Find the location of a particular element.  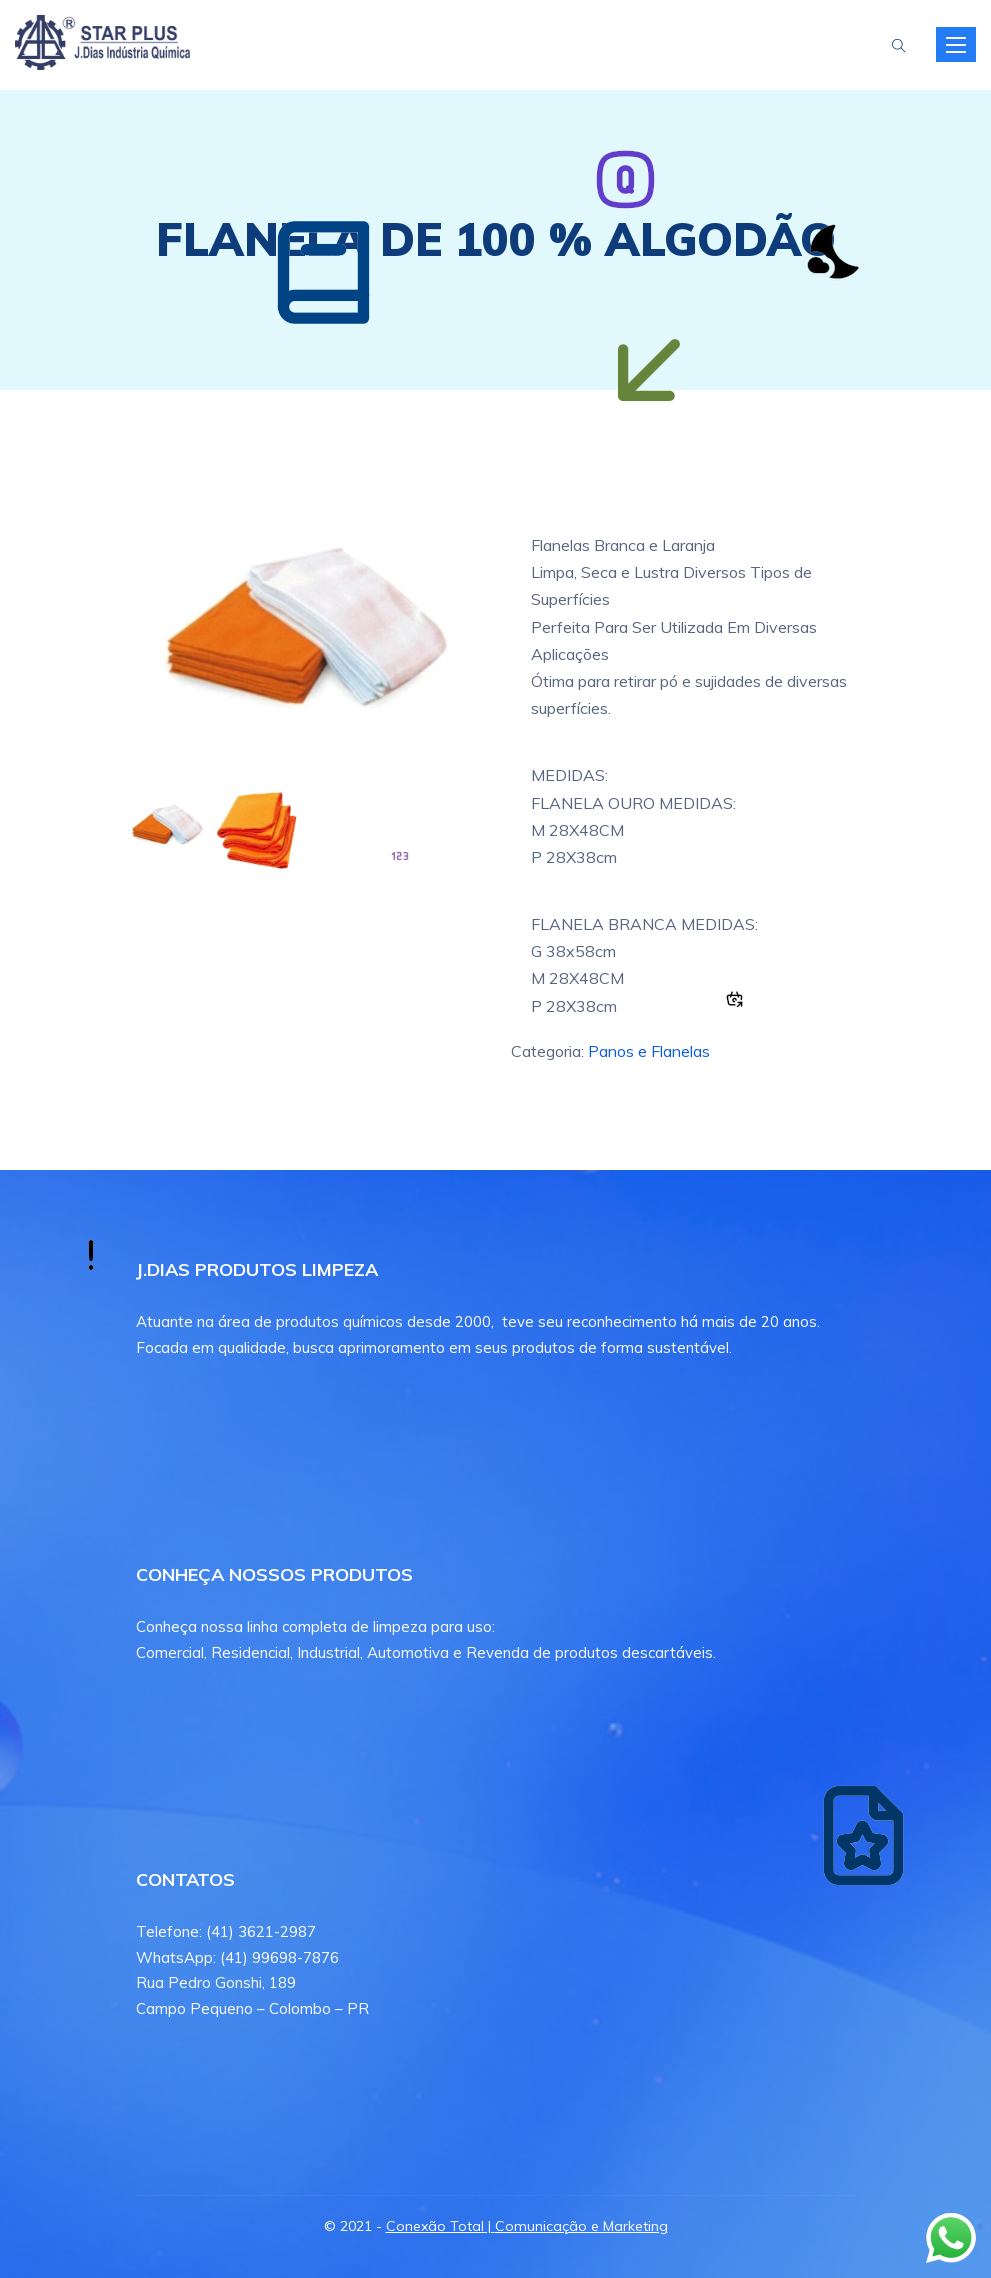

open a book or reading app is located at coordinates (323, 272).